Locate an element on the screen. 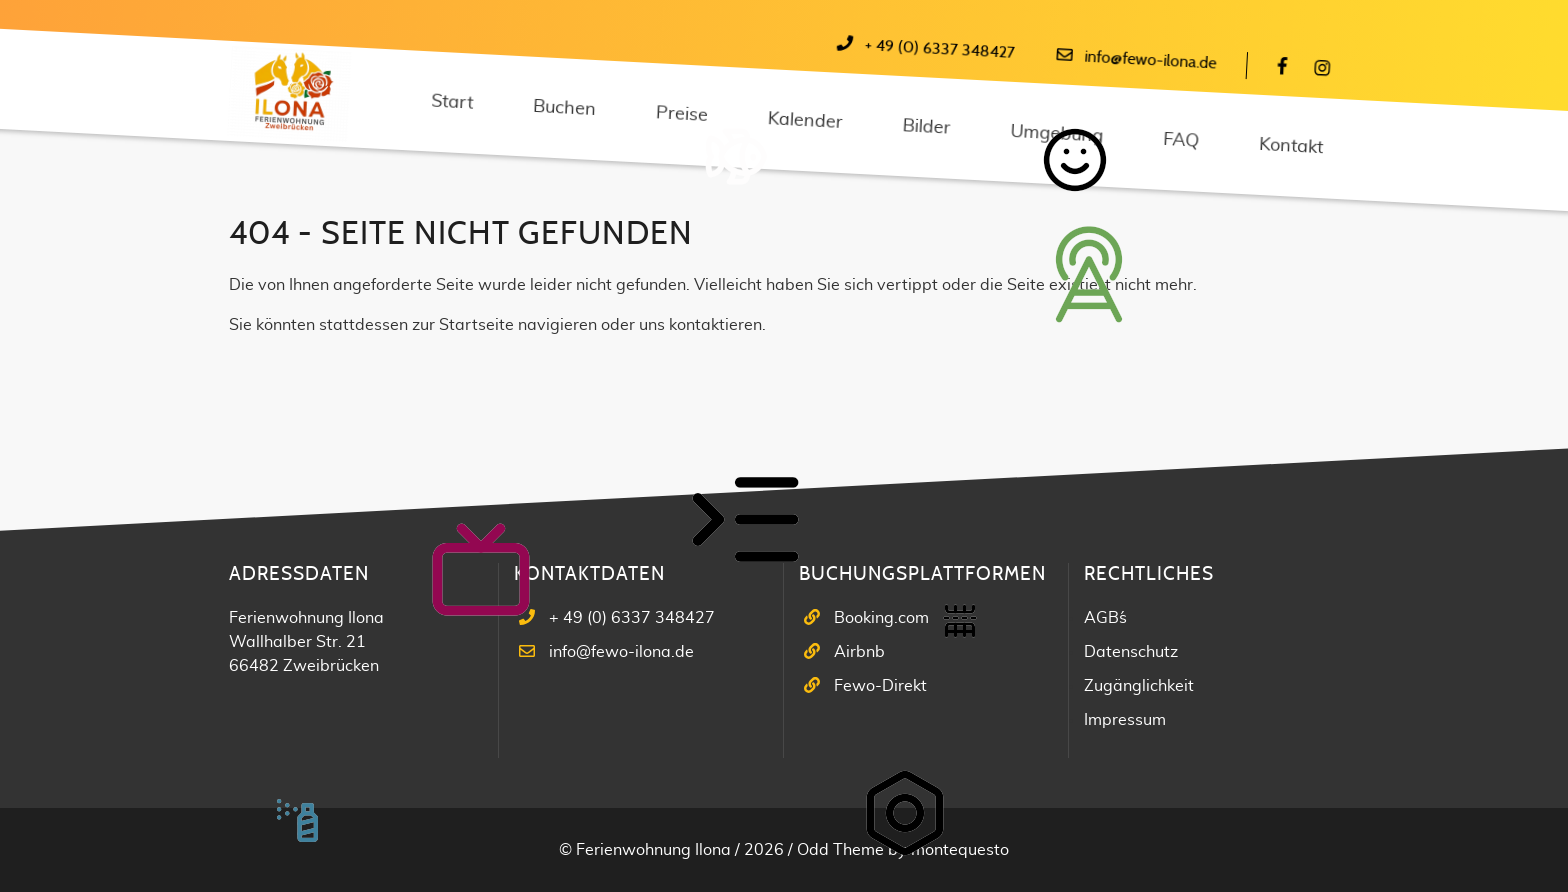  increase list indentation is located at coordinates (745, 519).